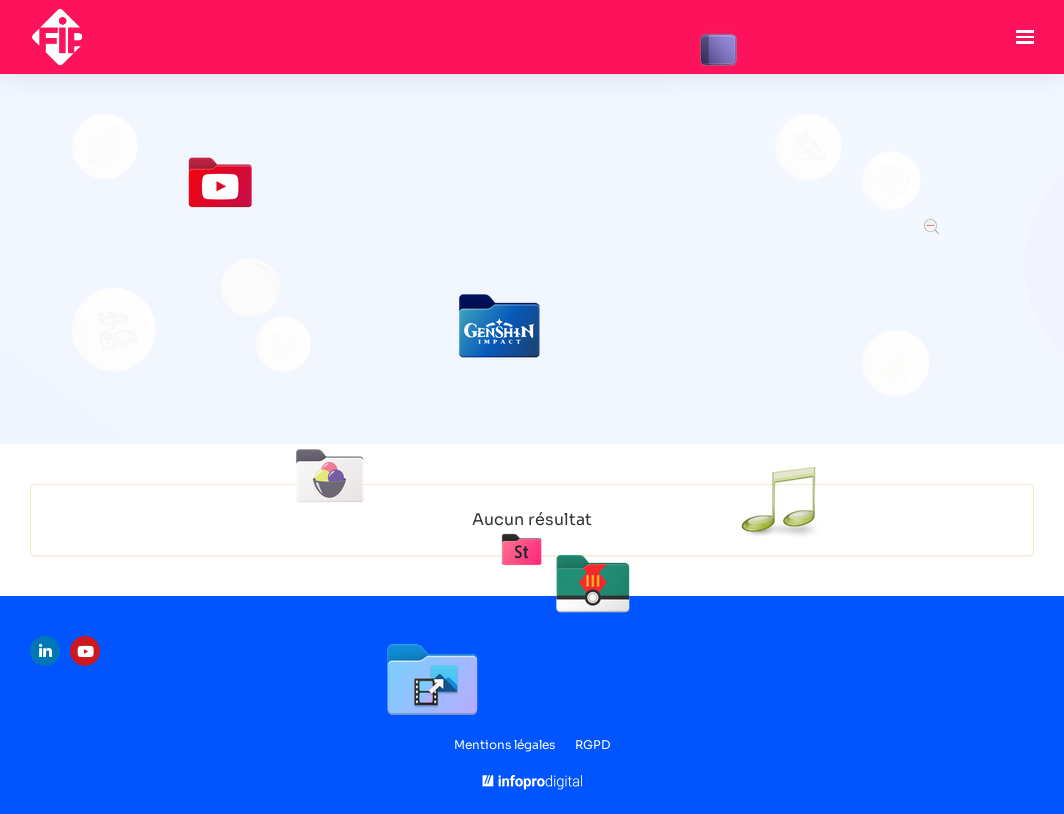  Describe the element at coordinates (931, 226) in the screenshot. I see `zoom out to see more content` at that location.